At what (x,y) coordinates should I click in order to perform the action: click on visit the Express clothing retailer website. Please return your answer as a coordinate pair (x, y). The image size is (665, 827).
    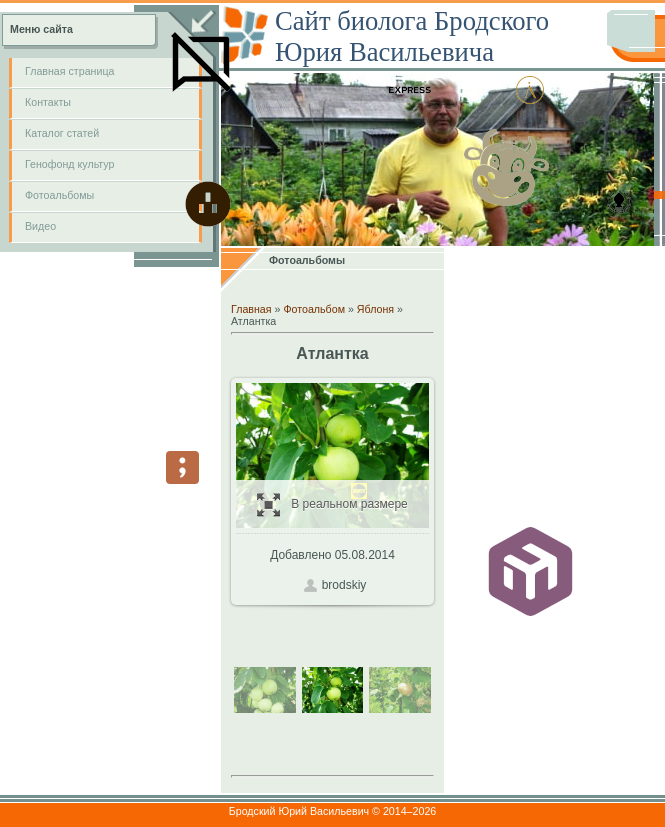
    Looking at the image, I should click on (410, 90).